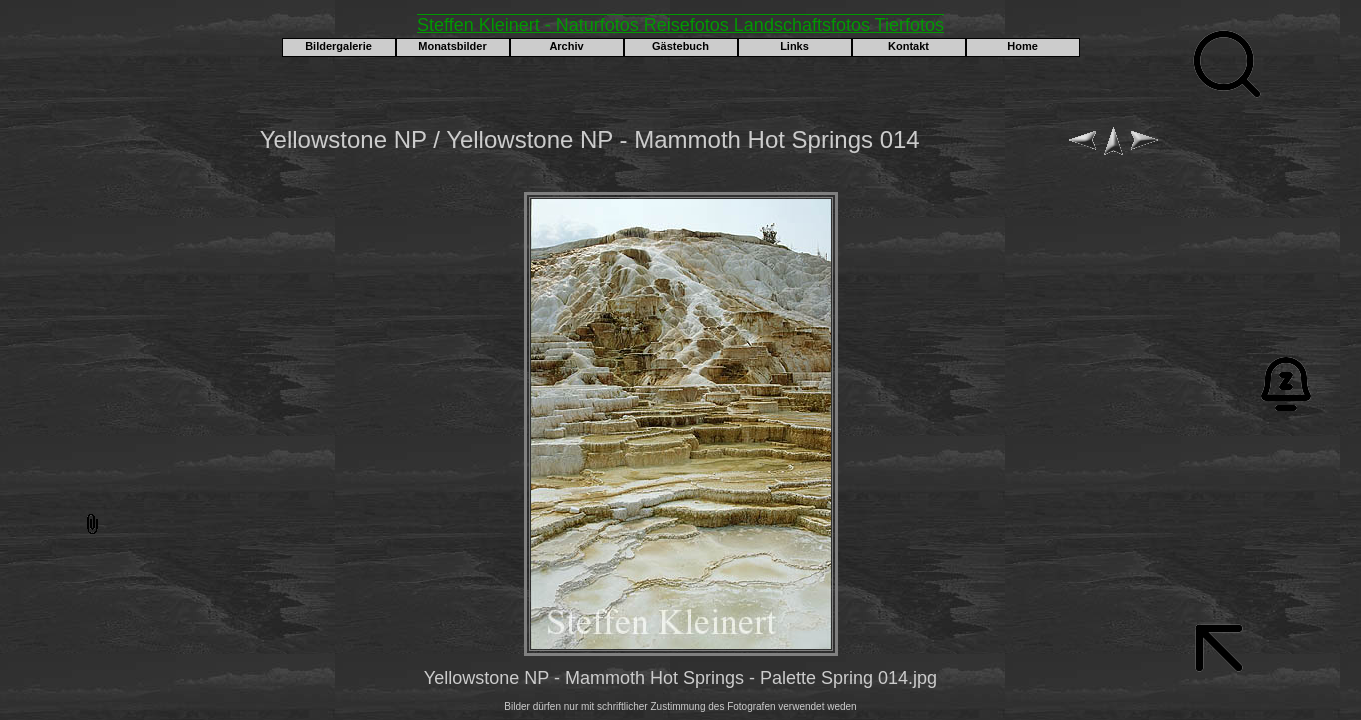 The width and height of the screenshot is (1361, 720). I want to click on attach a file to your message, so click(92, 524).